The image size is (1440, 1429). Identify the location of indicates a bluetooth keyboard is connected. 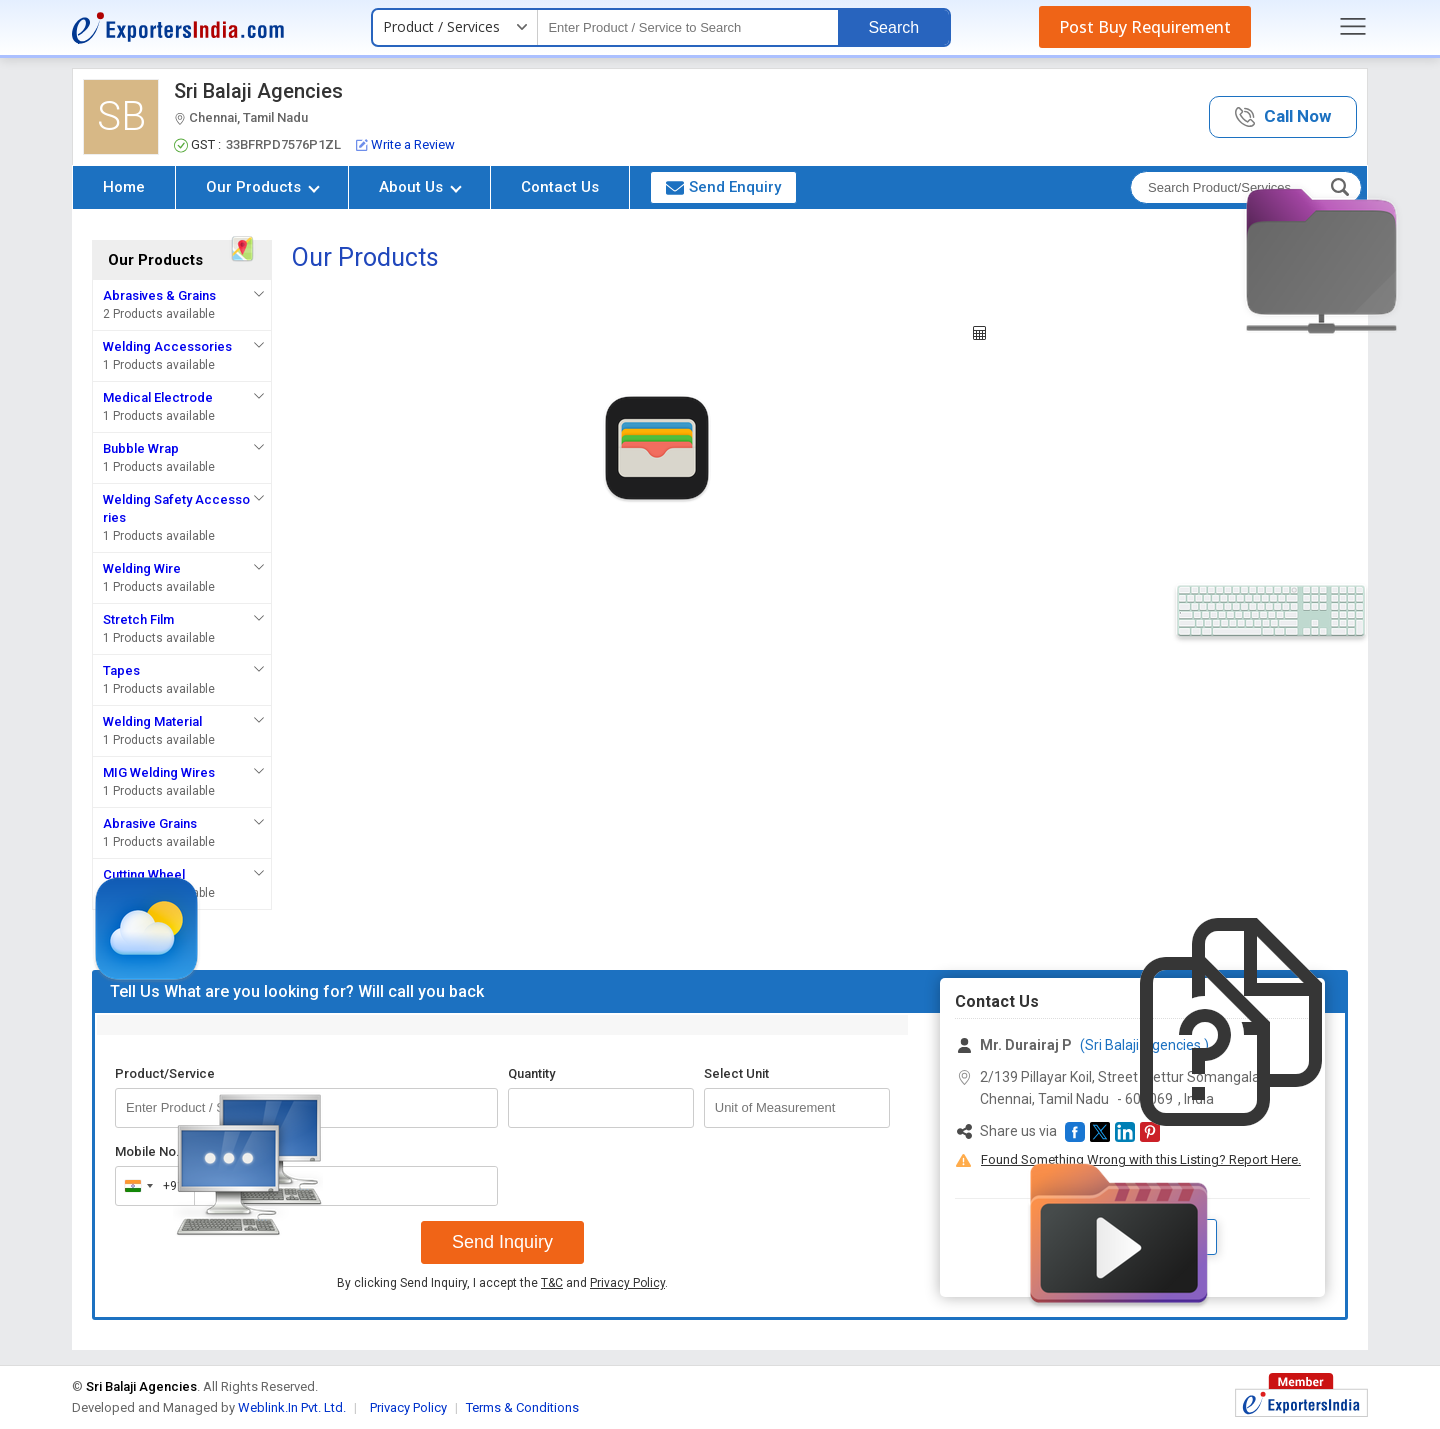
(1271, 610).